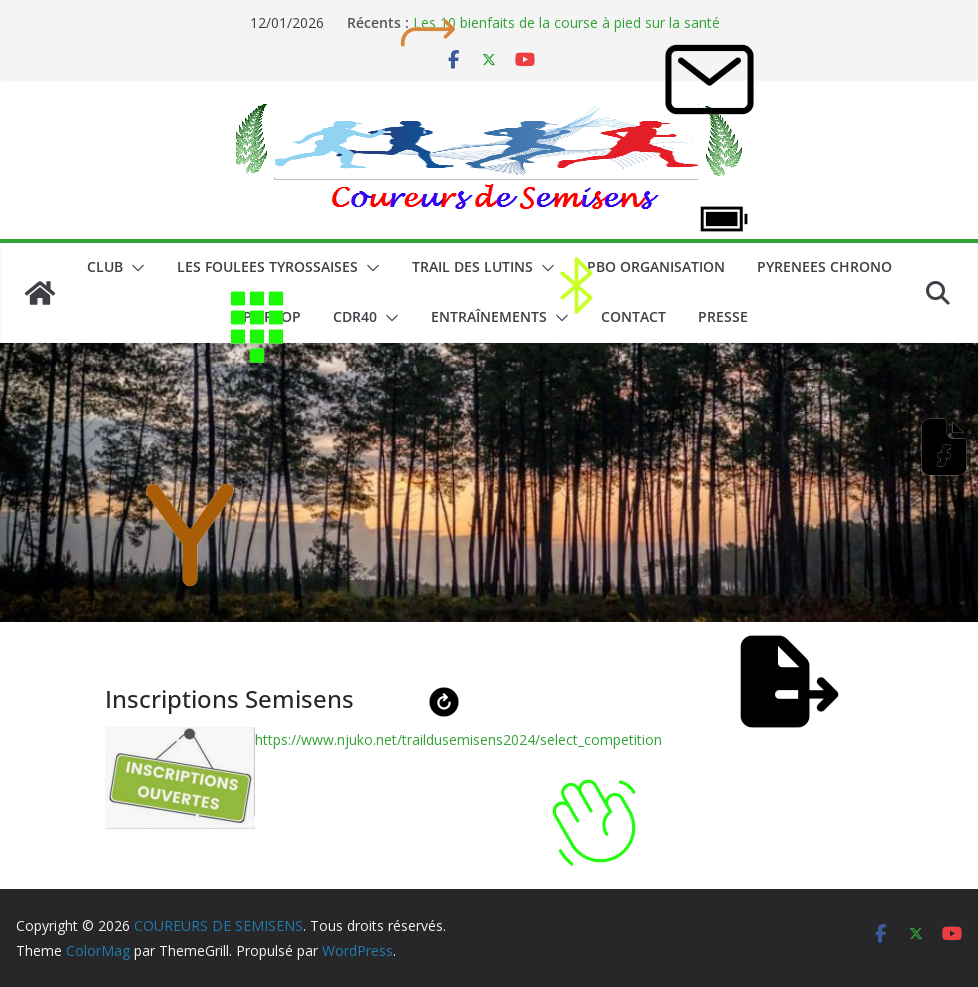 This screenshot has width=978, height=987. Describe the element at coordinates (444, 702) in the screenshot. I see `refresh or reload content` at that location.